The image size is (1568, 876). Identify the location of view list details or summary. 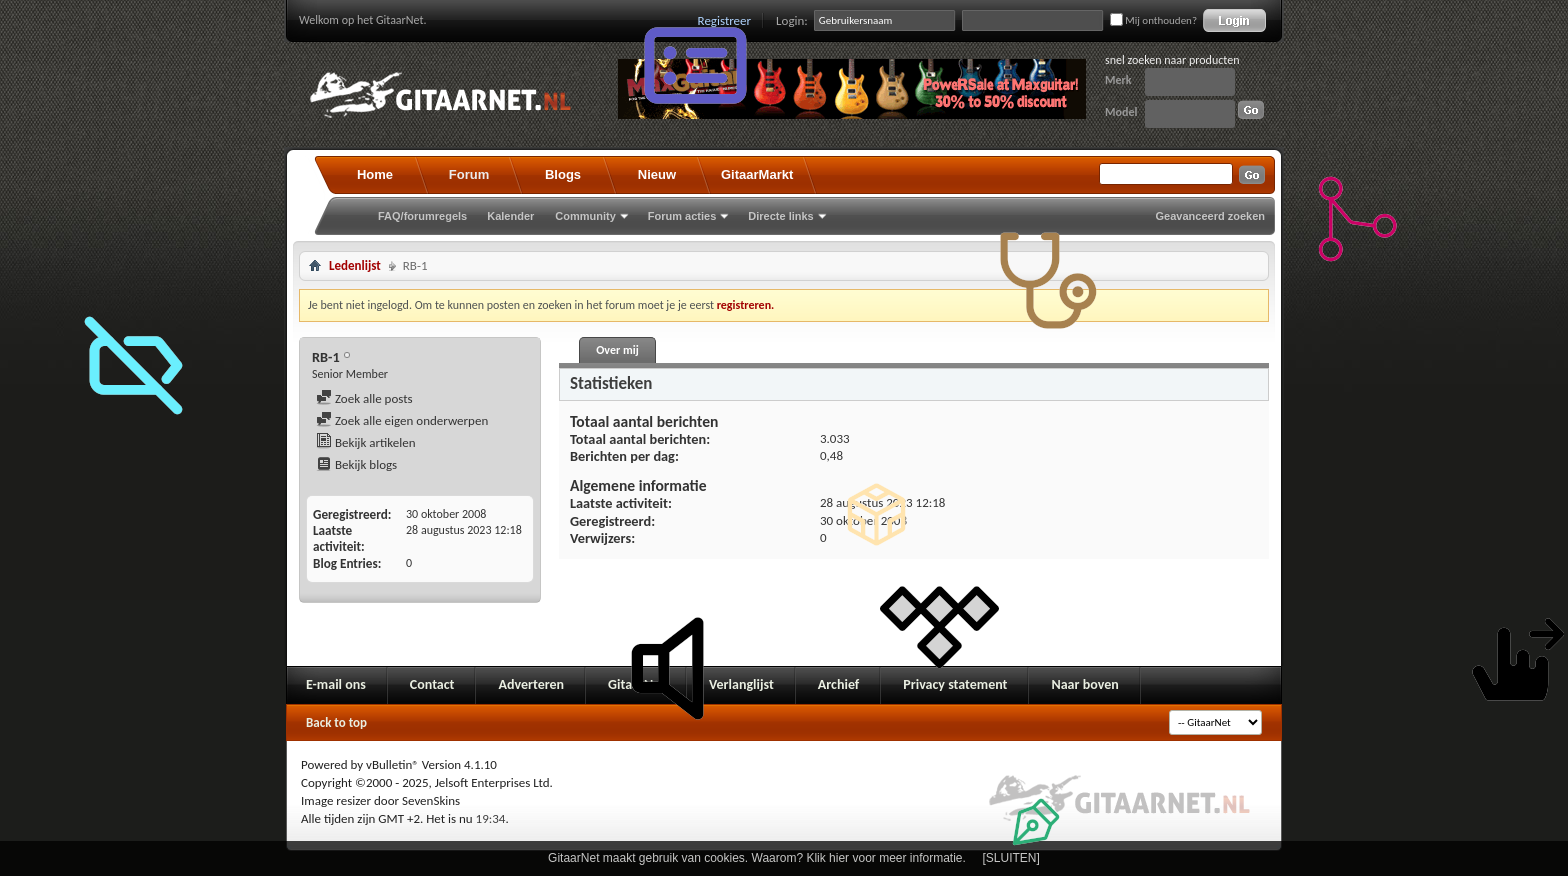
(695, 65).